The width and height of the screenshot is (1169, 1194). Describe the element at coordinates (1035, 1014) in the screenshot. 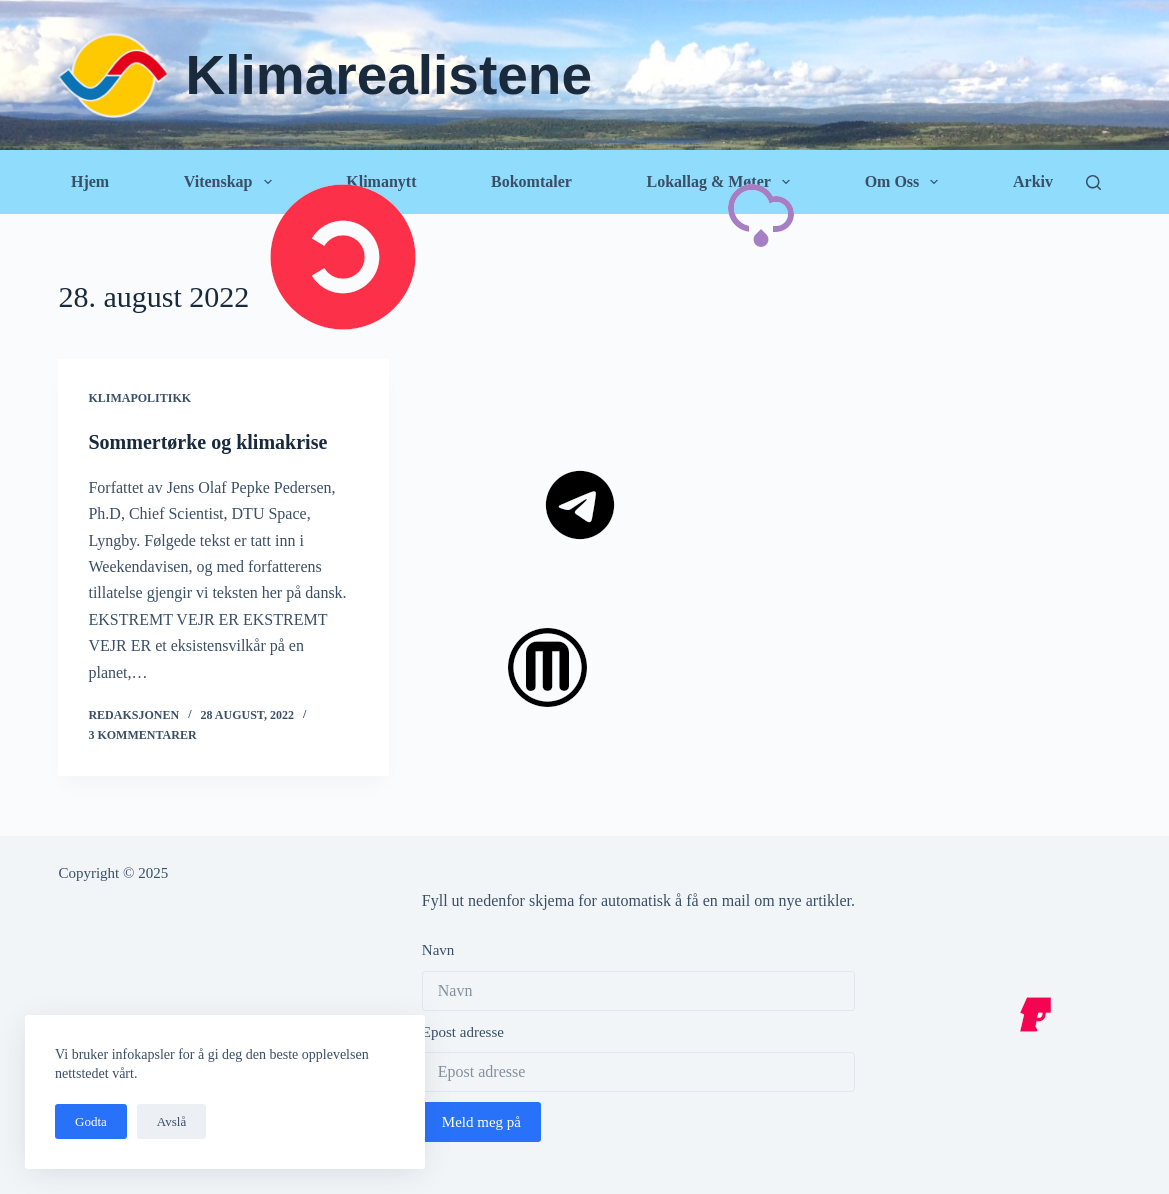

I see `check body temperature` at that location.